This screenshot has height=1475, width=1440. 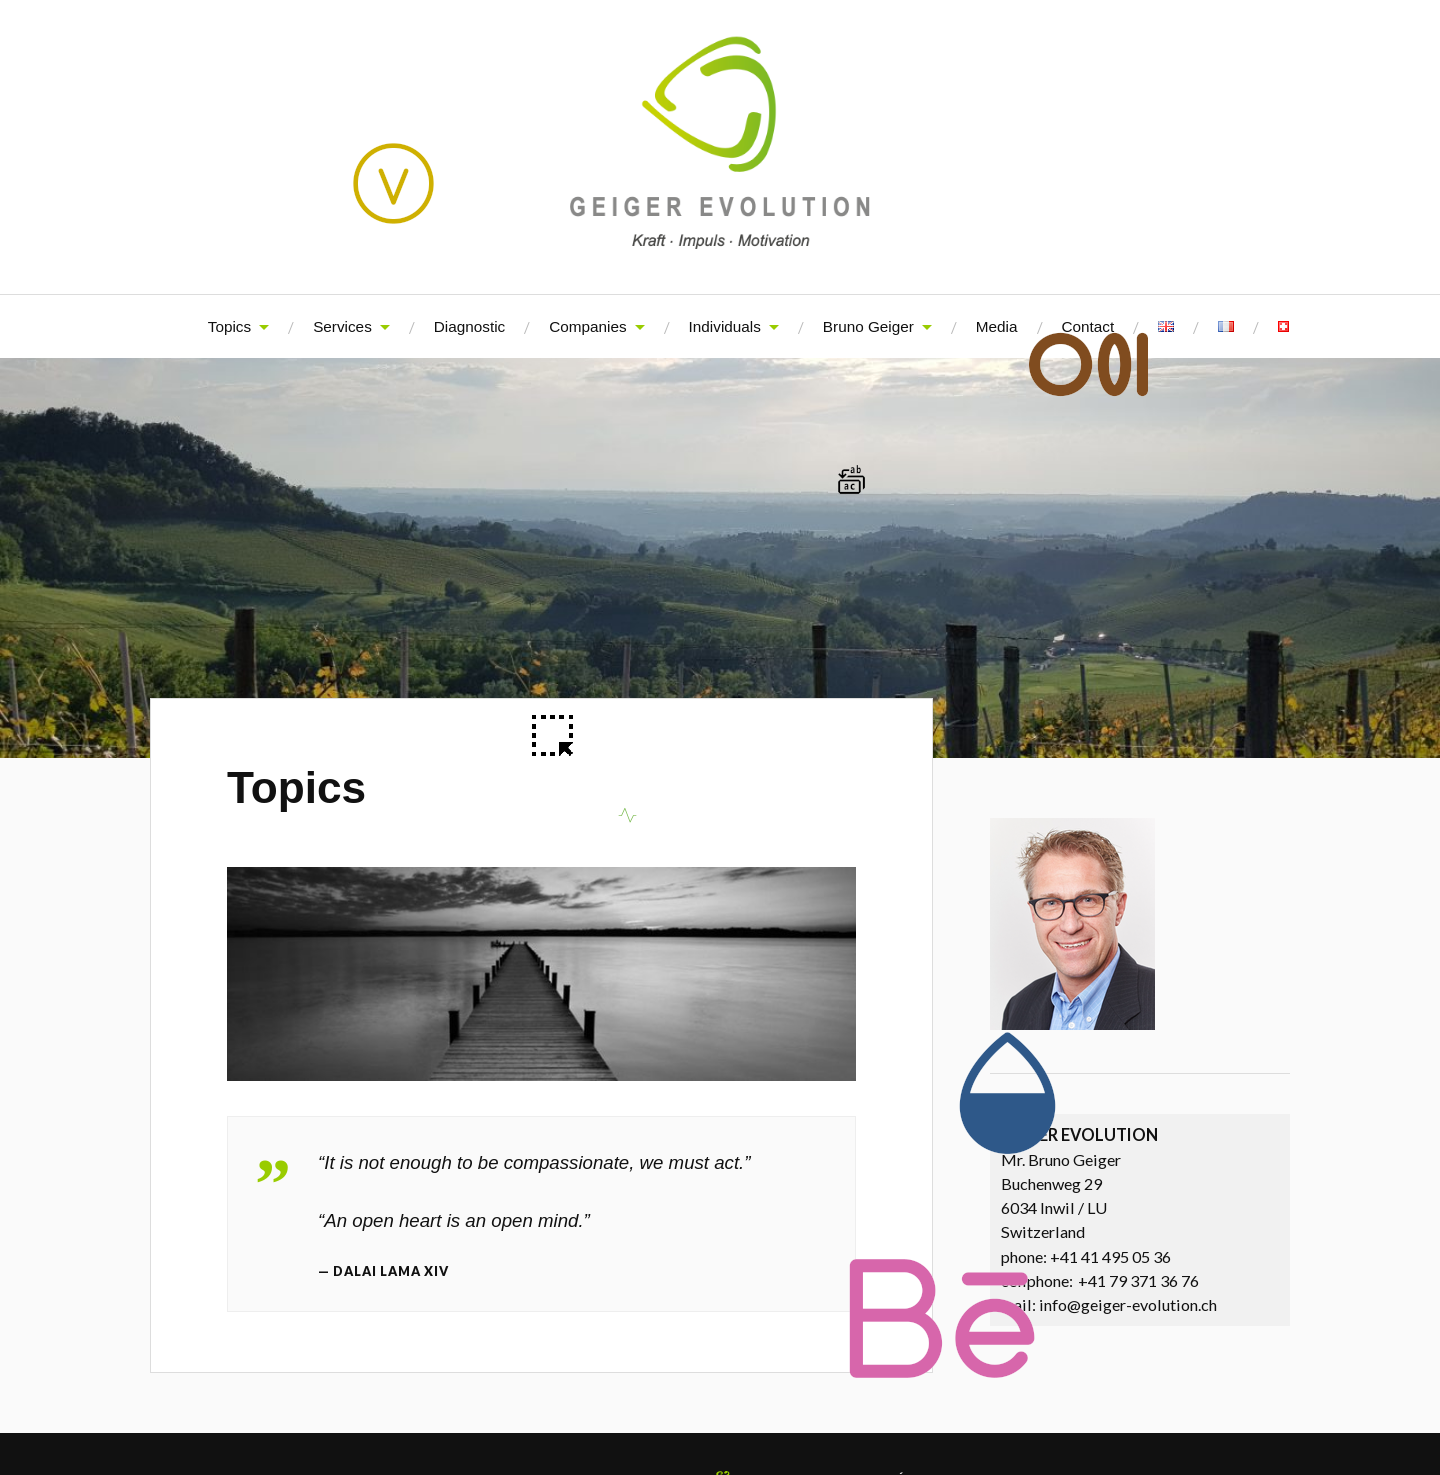 I want to click on open the Medium app, so click(x=1088, y=364).